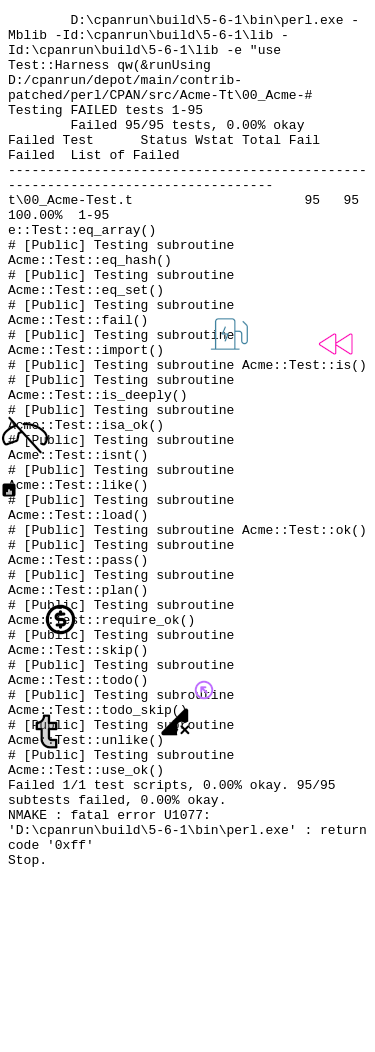  What do you see at coordinates (228, 334) in the screenshot?
I see `find nearby EV charging stations` at bounding box center [228, 334].